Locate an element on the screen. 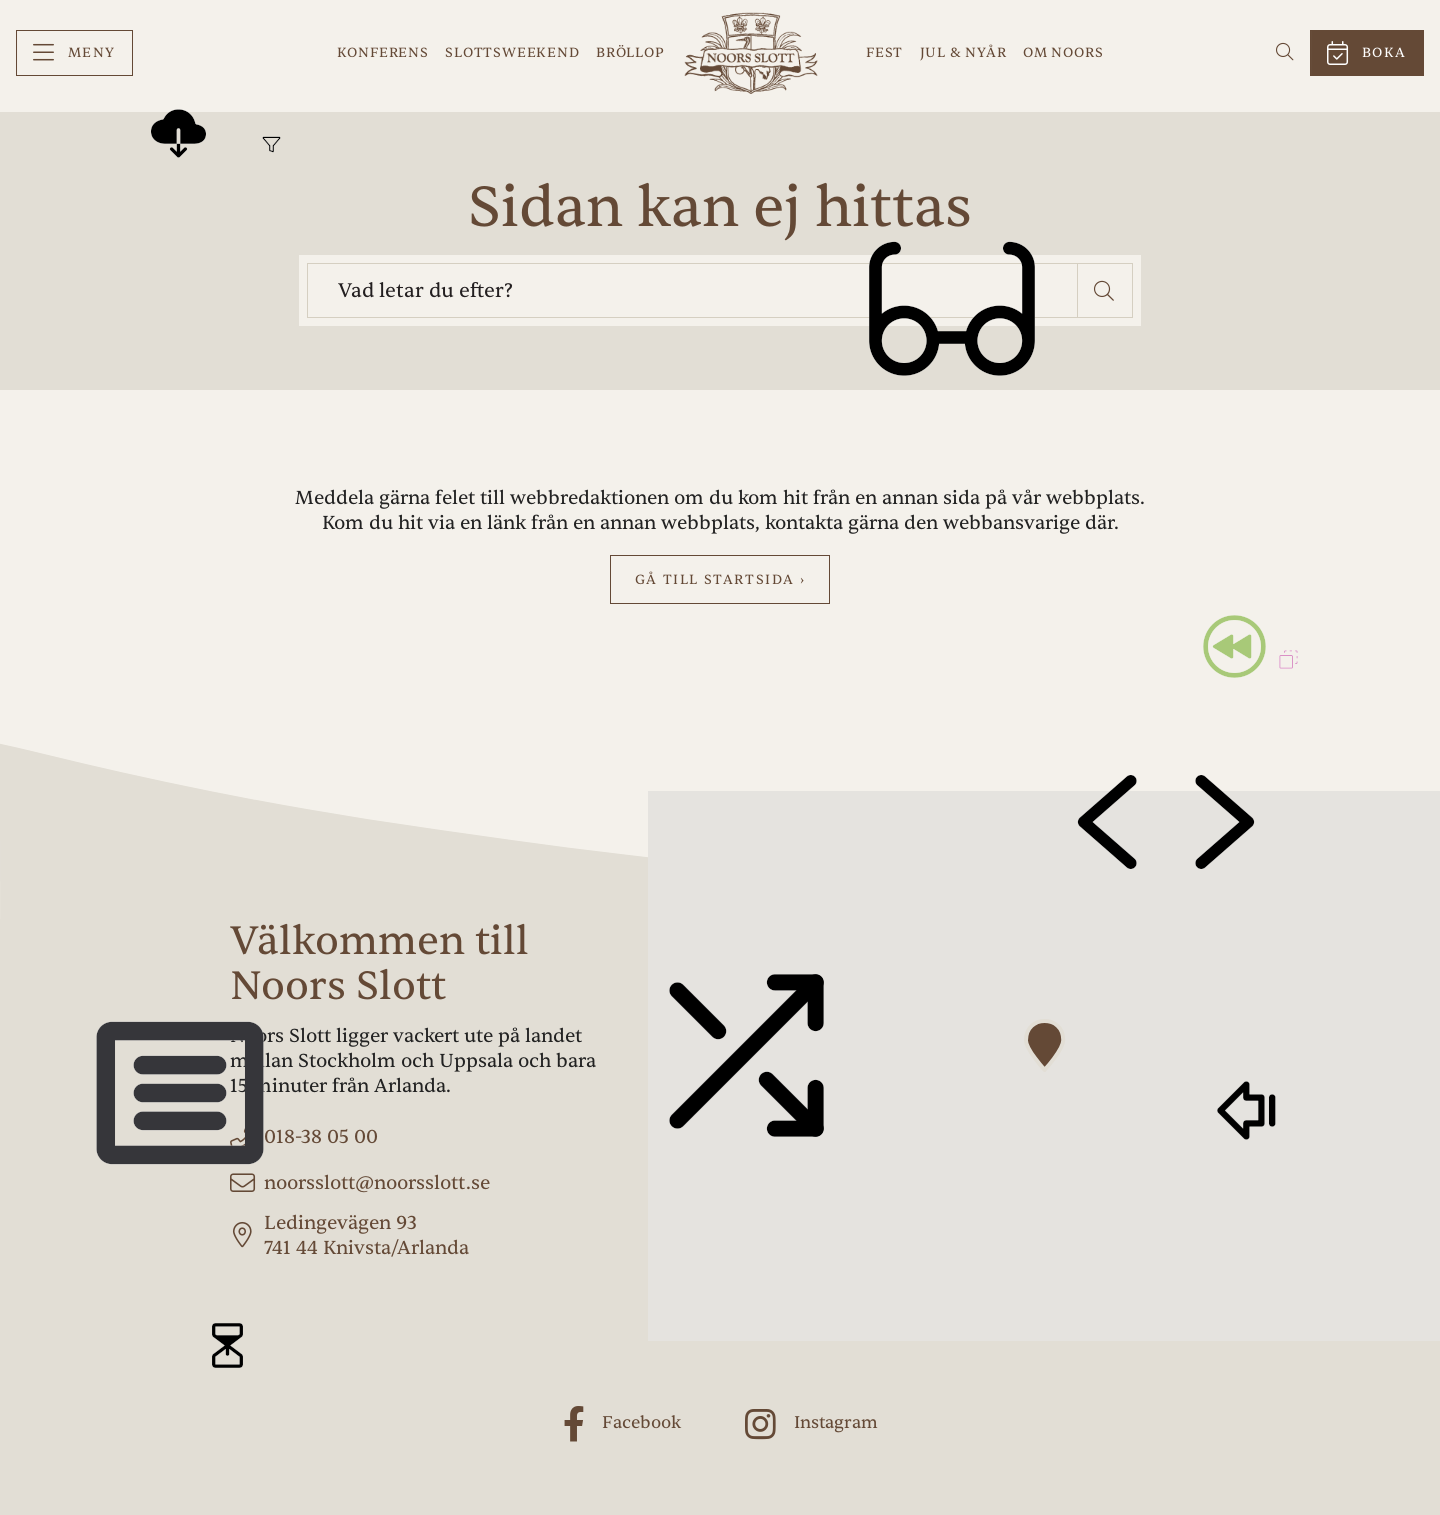  download file from cloud storage is located at coordinates (178, 133).